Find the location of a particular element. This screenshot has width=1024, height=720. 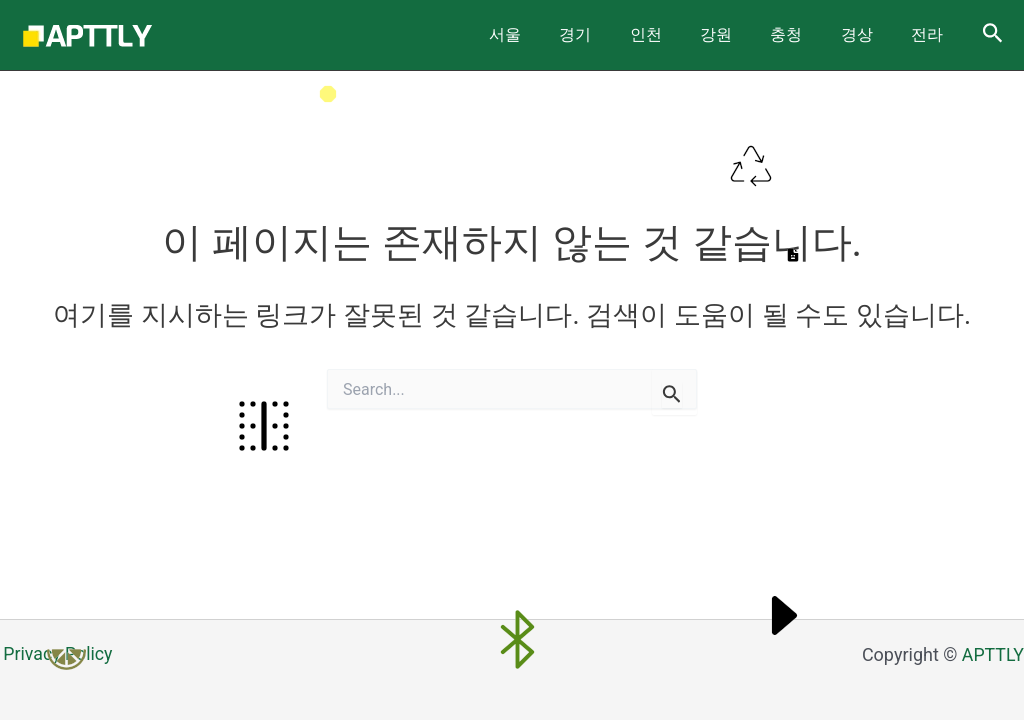

toggle bluetooth connectivity on or off is located at coordinates (517, 639).